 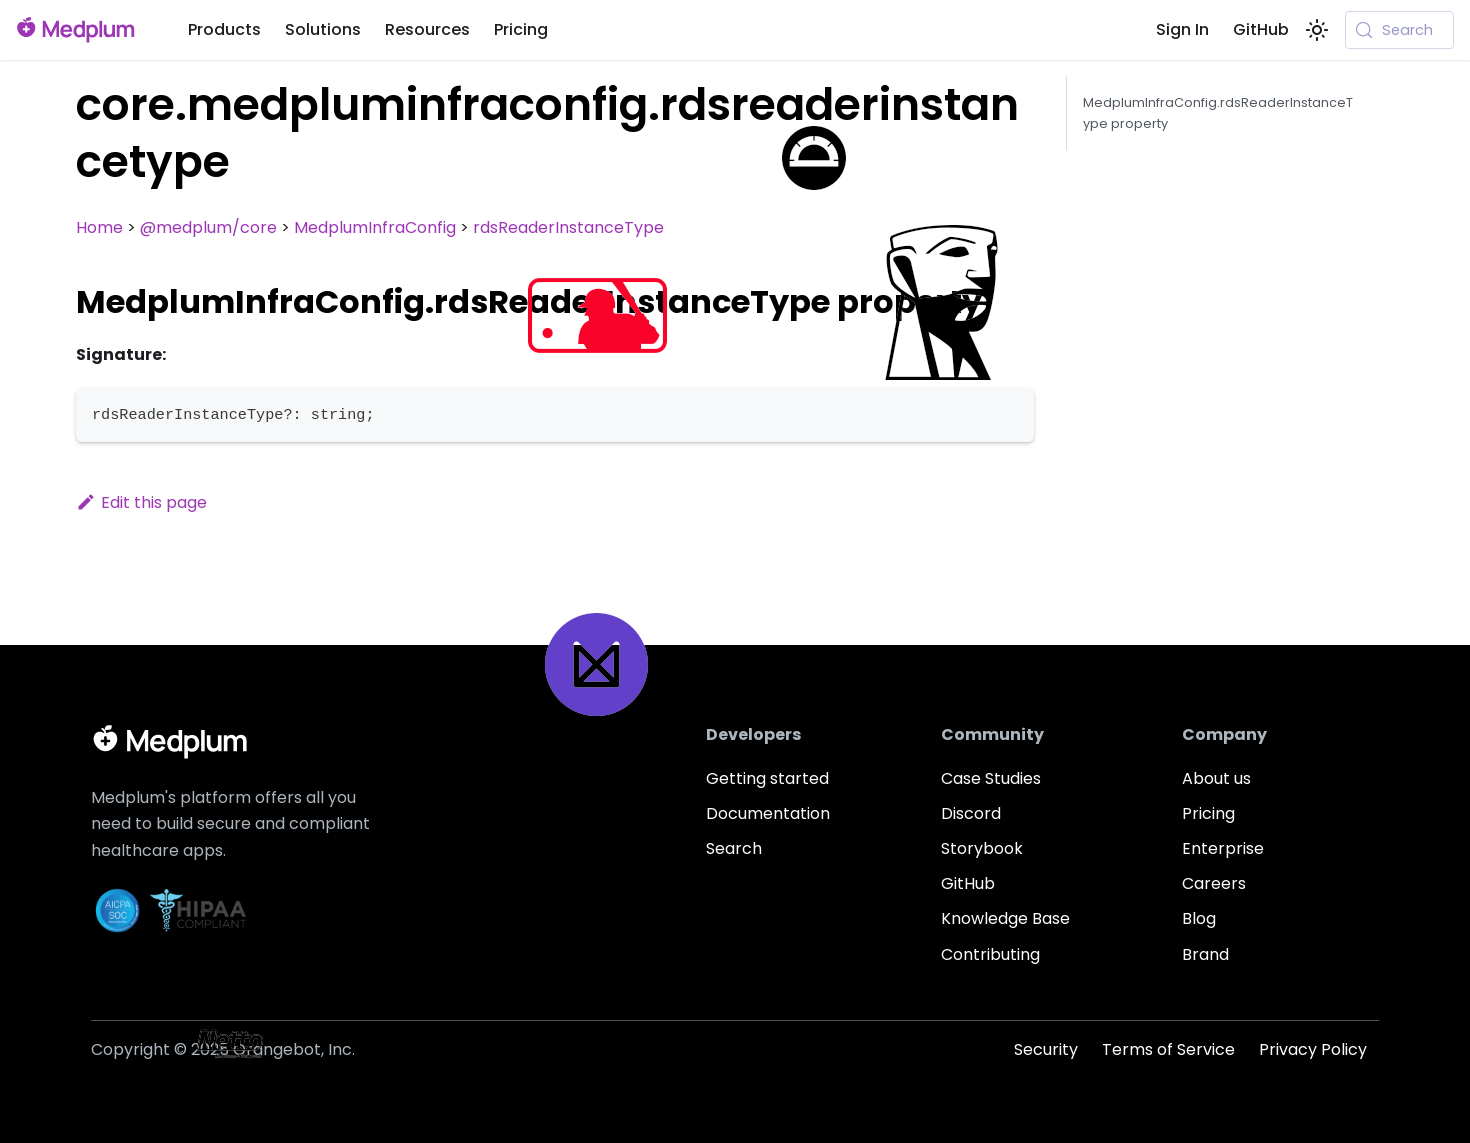 I want to click on open the Netto Marken-Discount app, so click(x=230, y=1044).